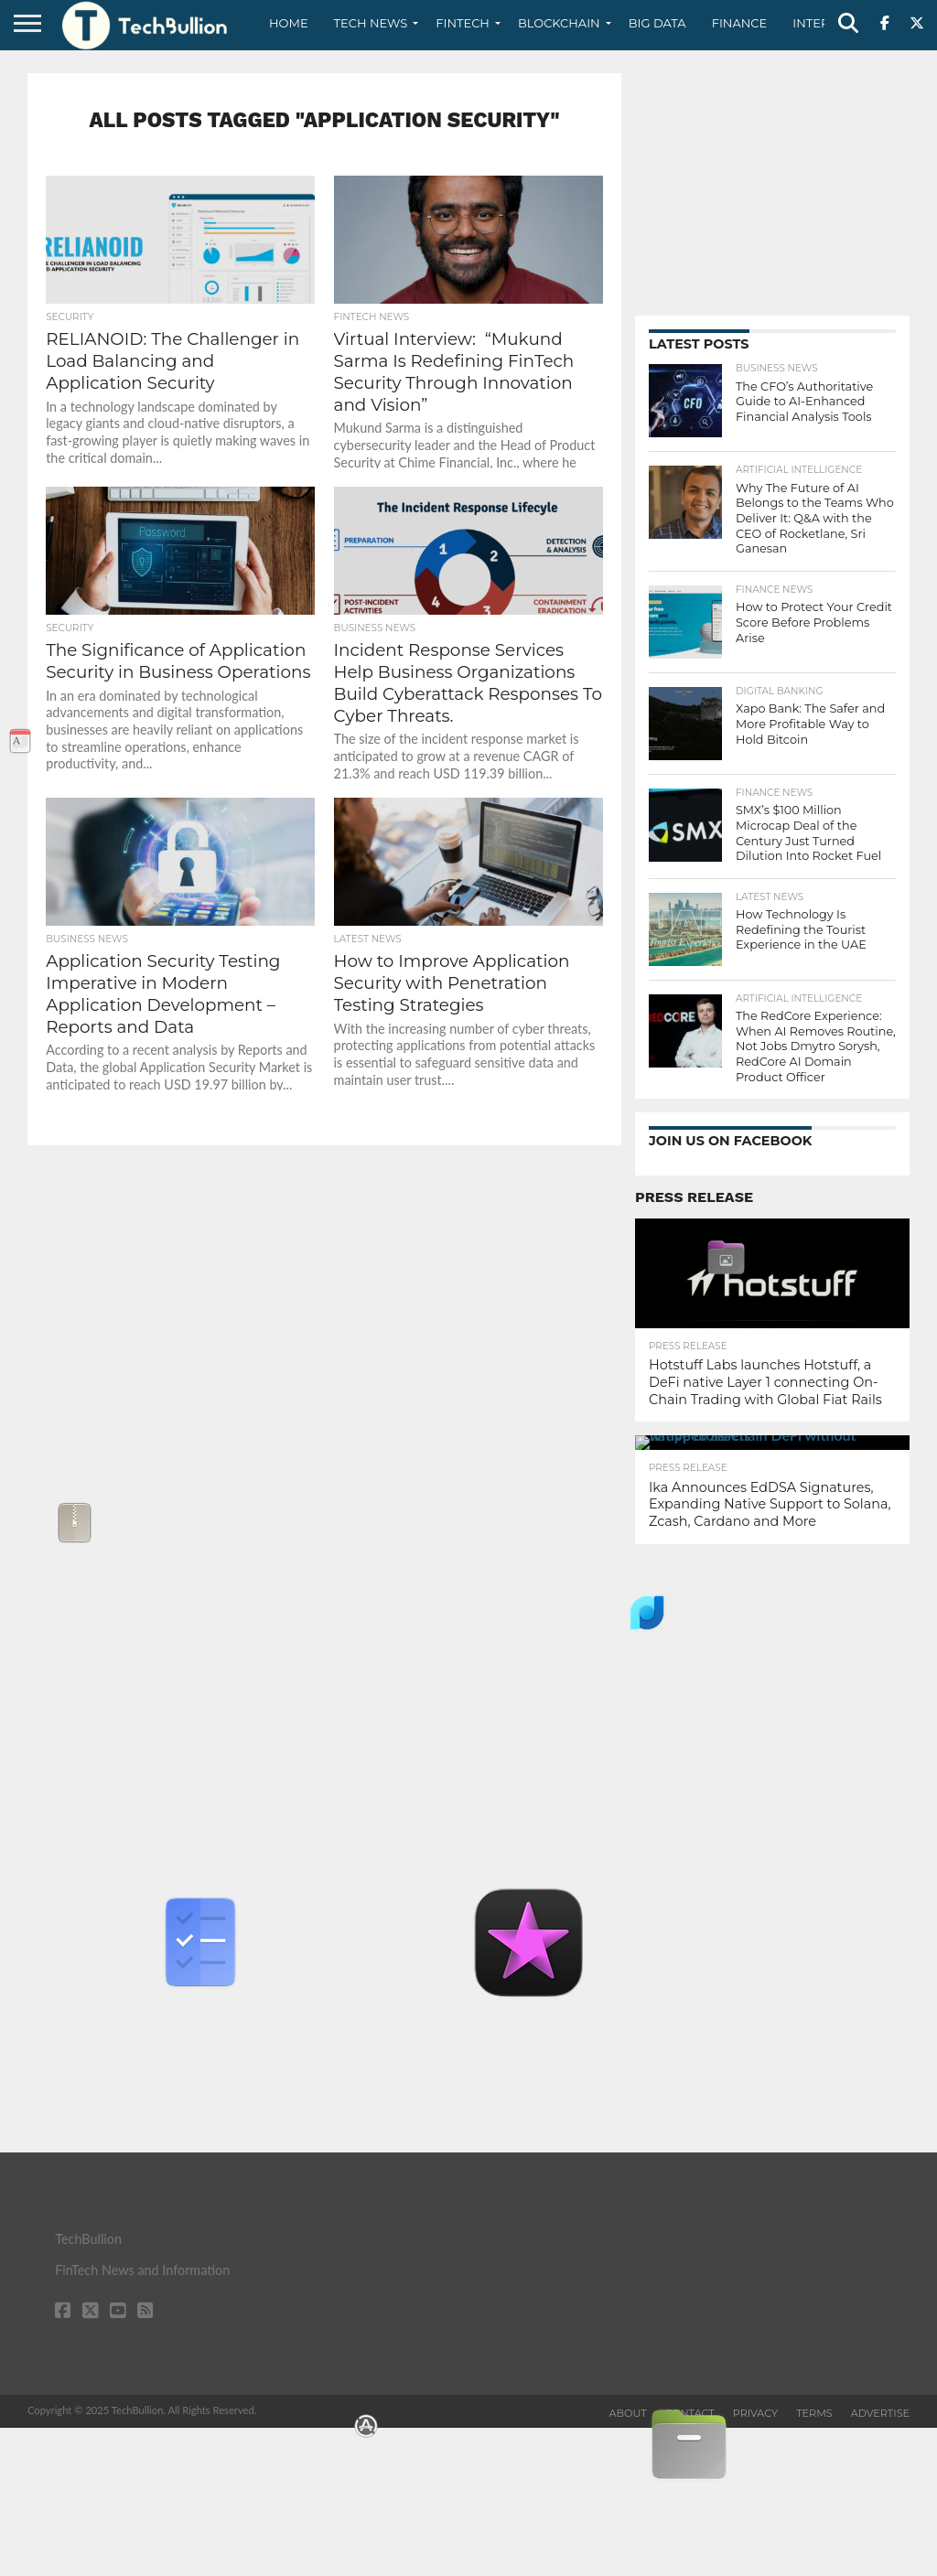 The width and height of the screenshot is (937, 2576). What do you see at coordinates (20, 741) in the screenshot?
I see `open ebook reader application` at bounding box center [20, 741].